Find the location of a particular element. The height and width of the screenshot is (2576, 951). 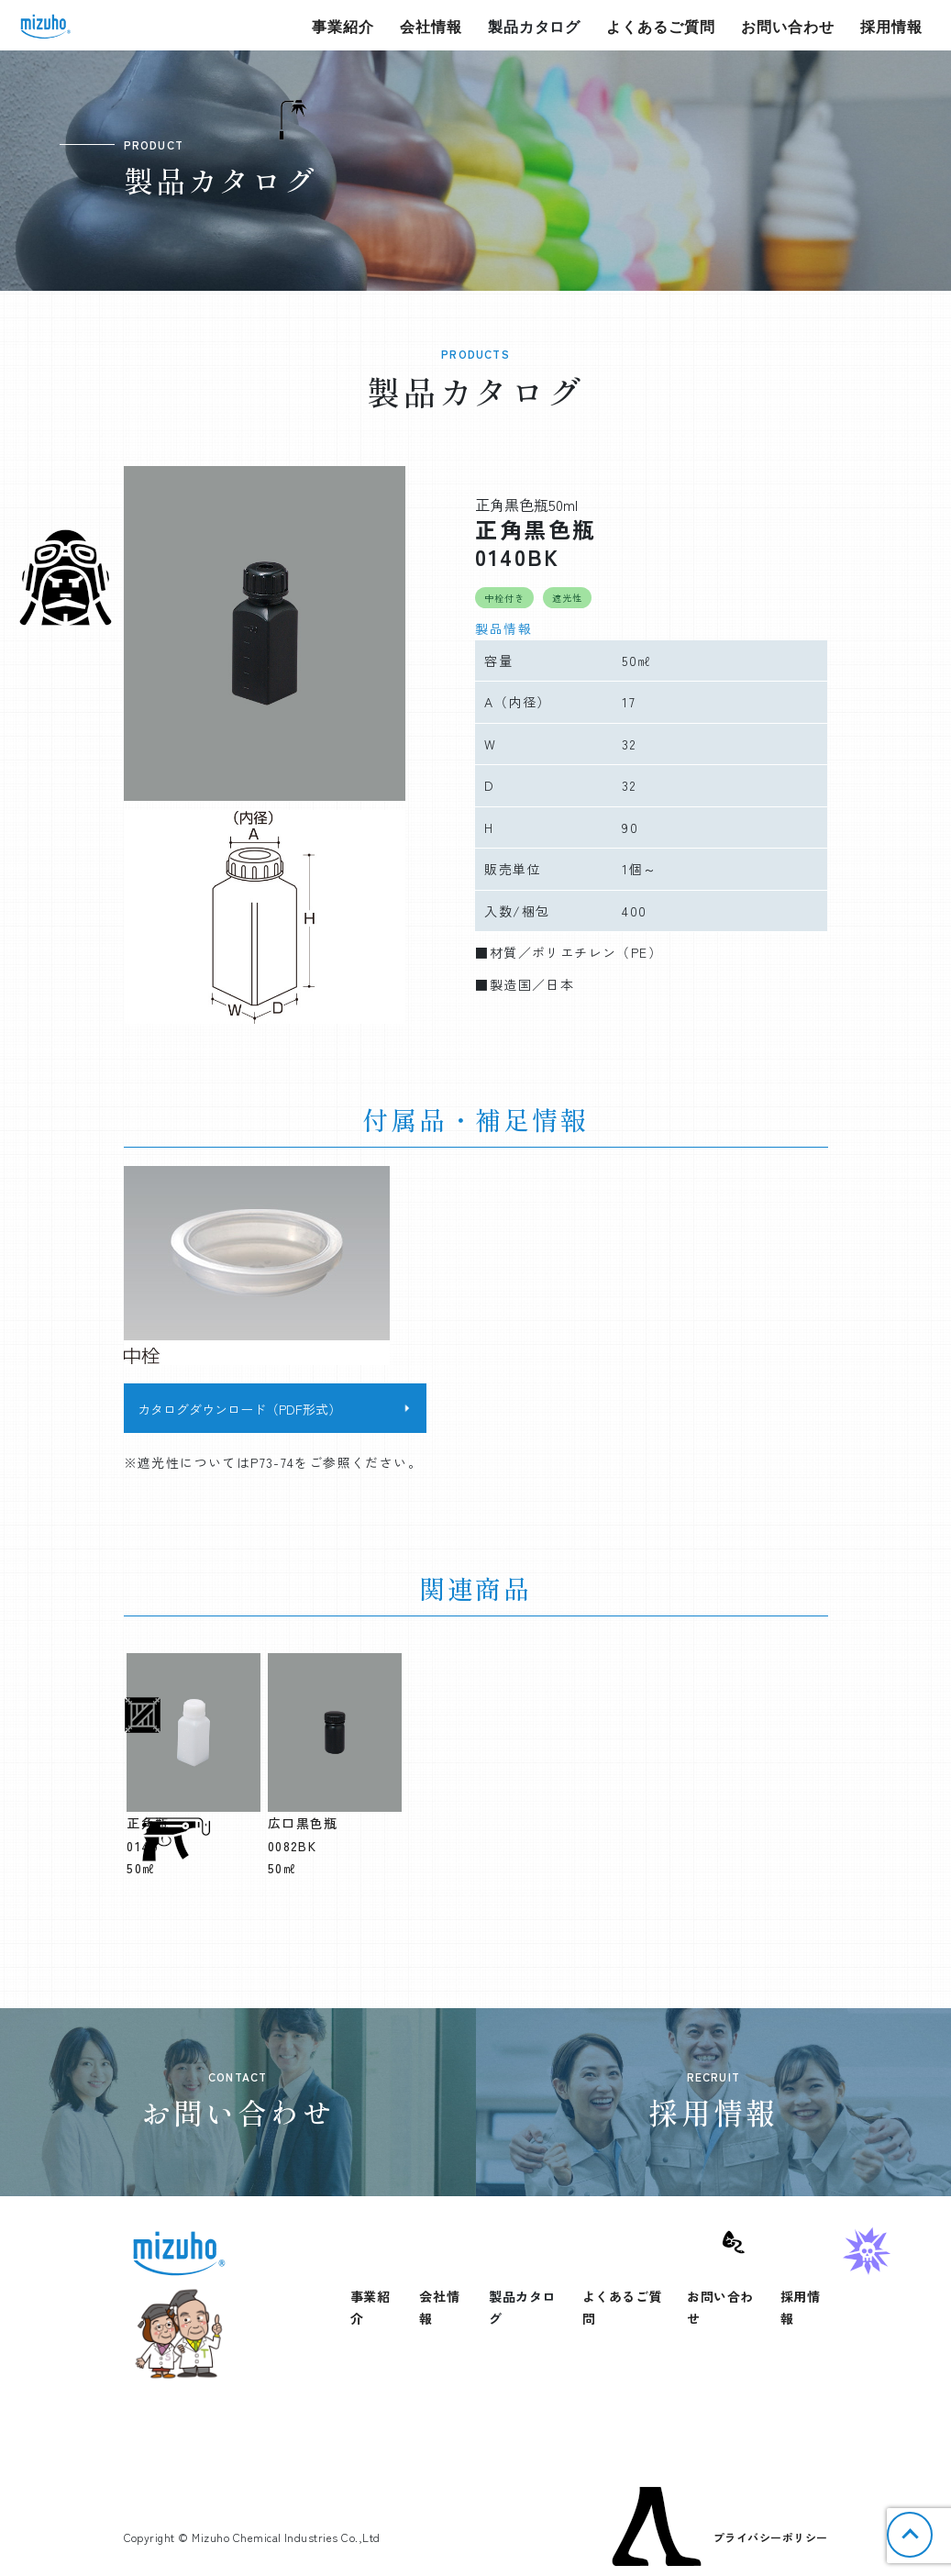

indicates a death or game over event is located at coordinates (867, 2251).